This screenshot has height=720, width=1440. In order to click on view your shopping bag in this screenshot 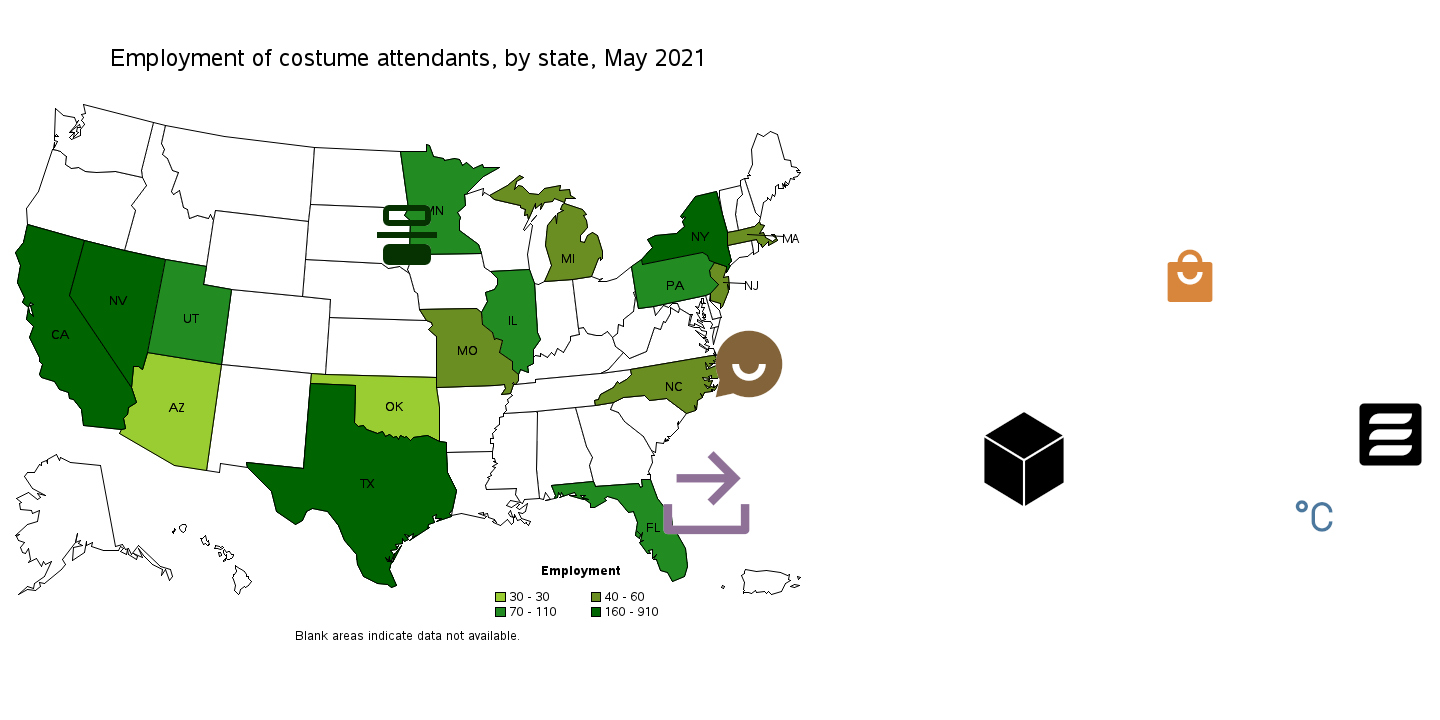, I will do `click(1190, 277)`.